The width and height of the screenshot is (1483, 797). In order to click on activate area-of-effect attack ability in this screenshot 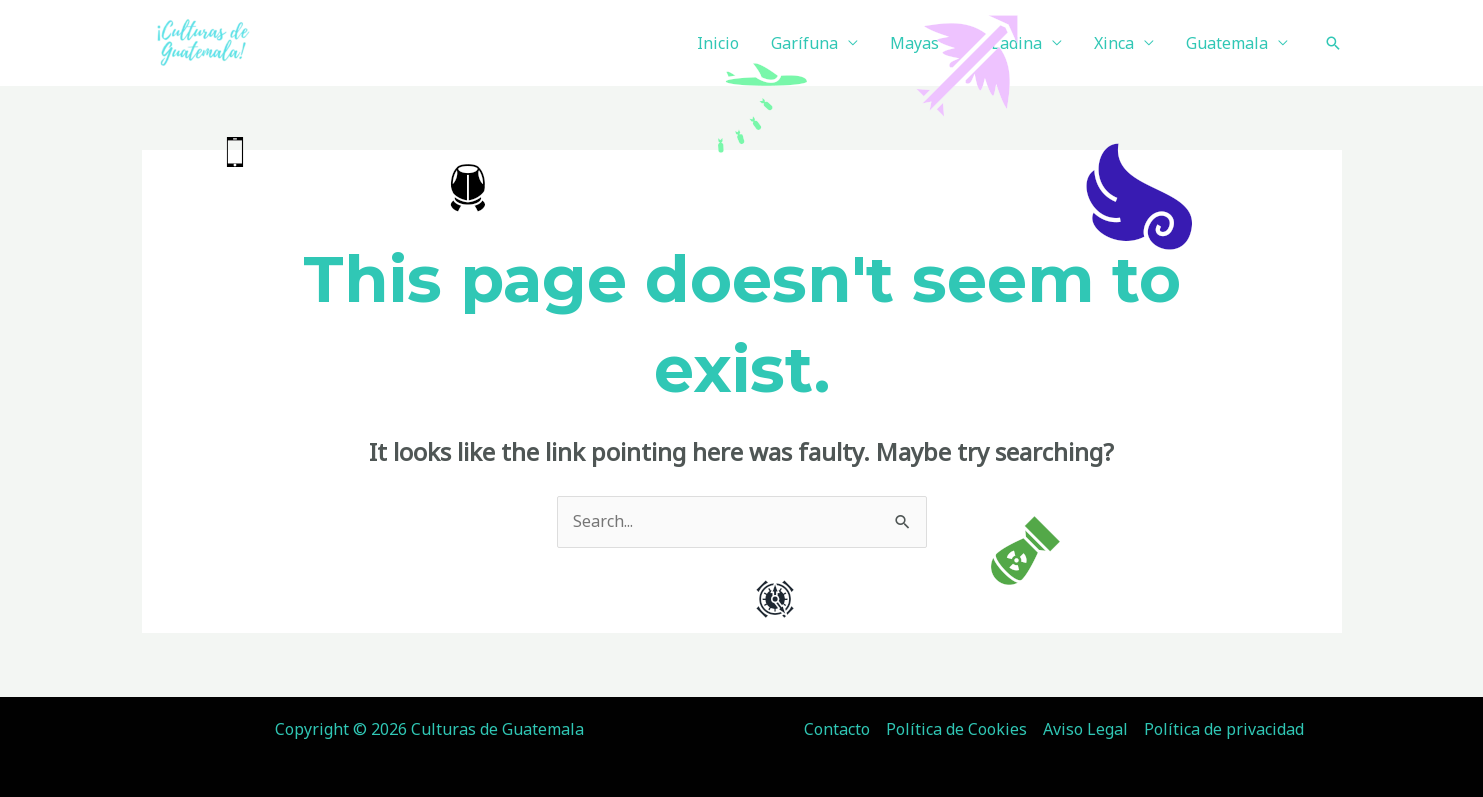, I will do `click(762, 108)`.